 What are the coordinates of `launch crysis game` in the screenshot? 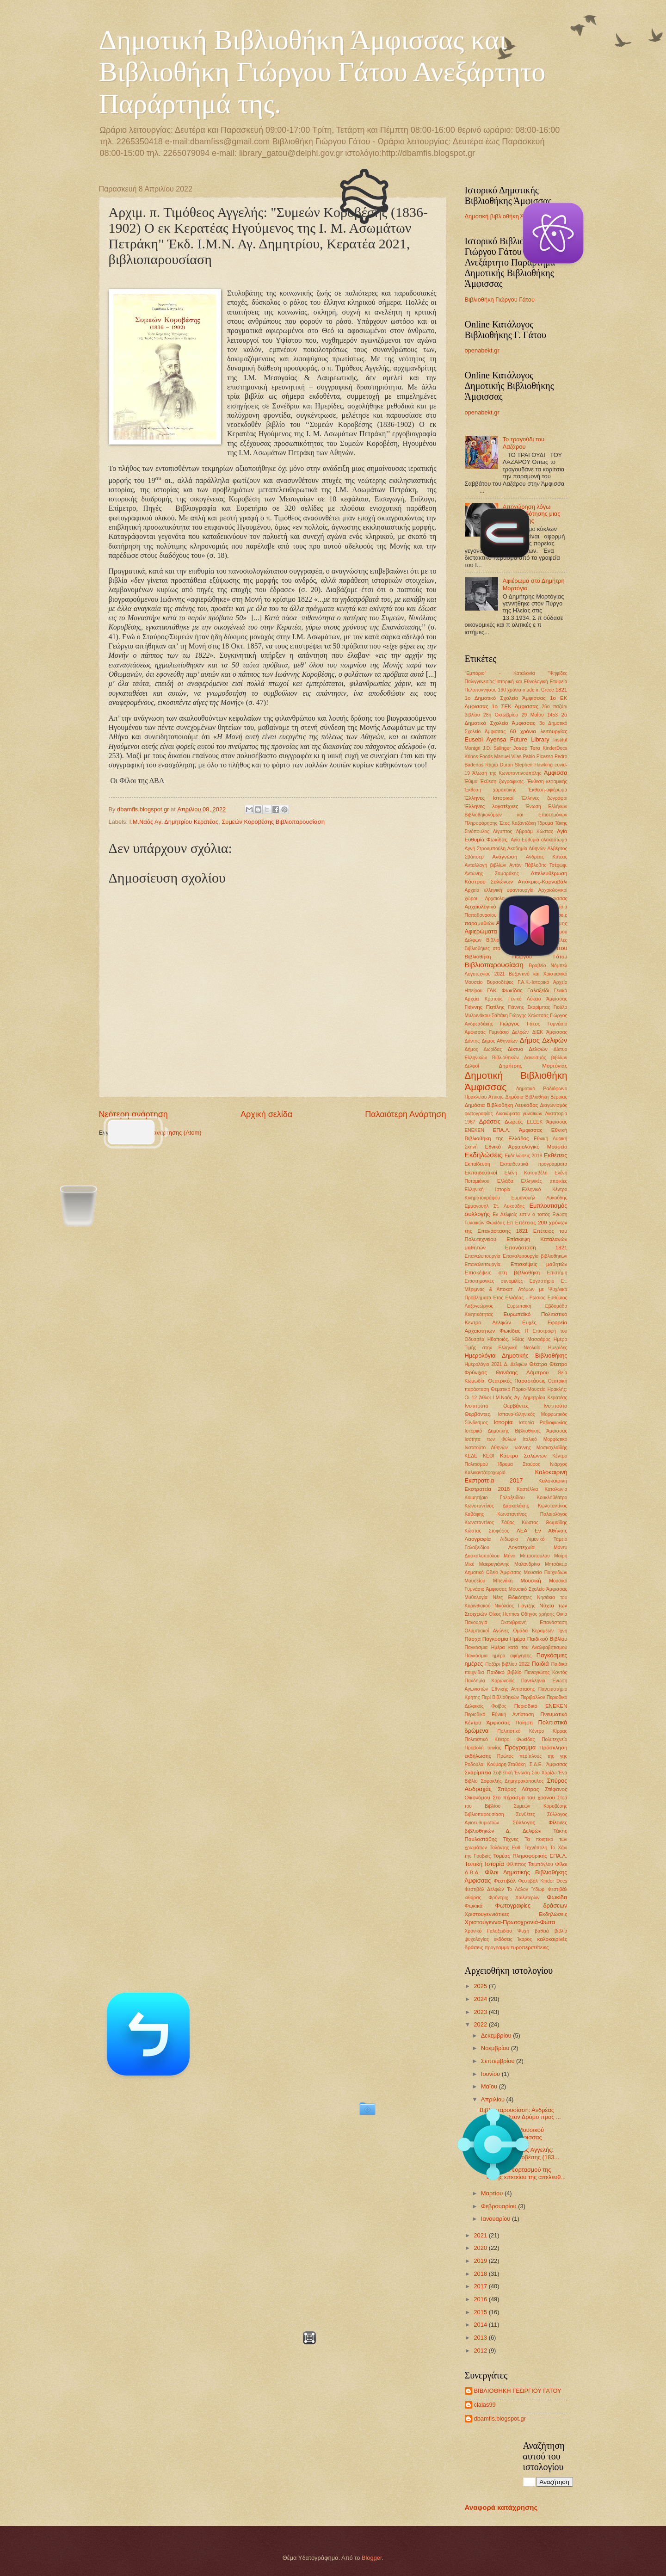 It's located at (505, 533).